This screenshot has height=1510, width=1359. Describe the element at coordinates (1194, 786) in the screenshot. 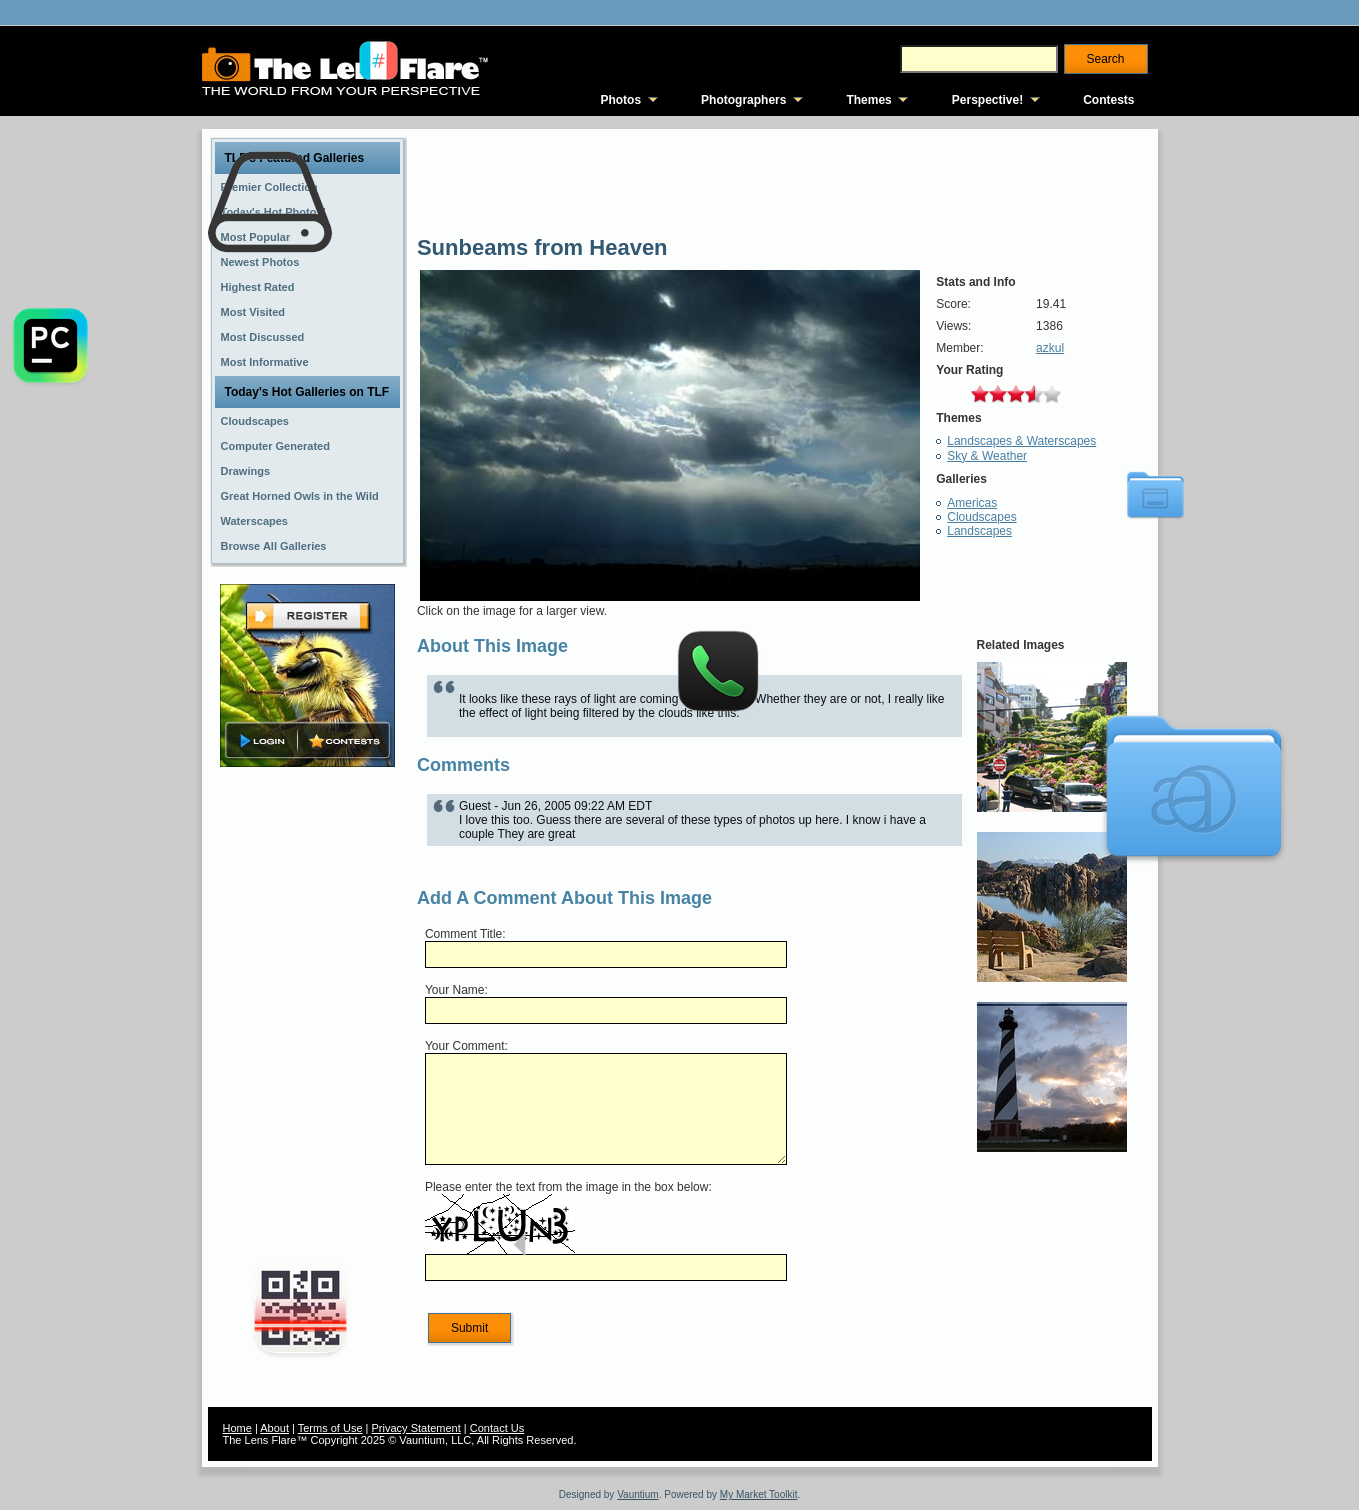

I see `open typos 2024 folder` at that location.